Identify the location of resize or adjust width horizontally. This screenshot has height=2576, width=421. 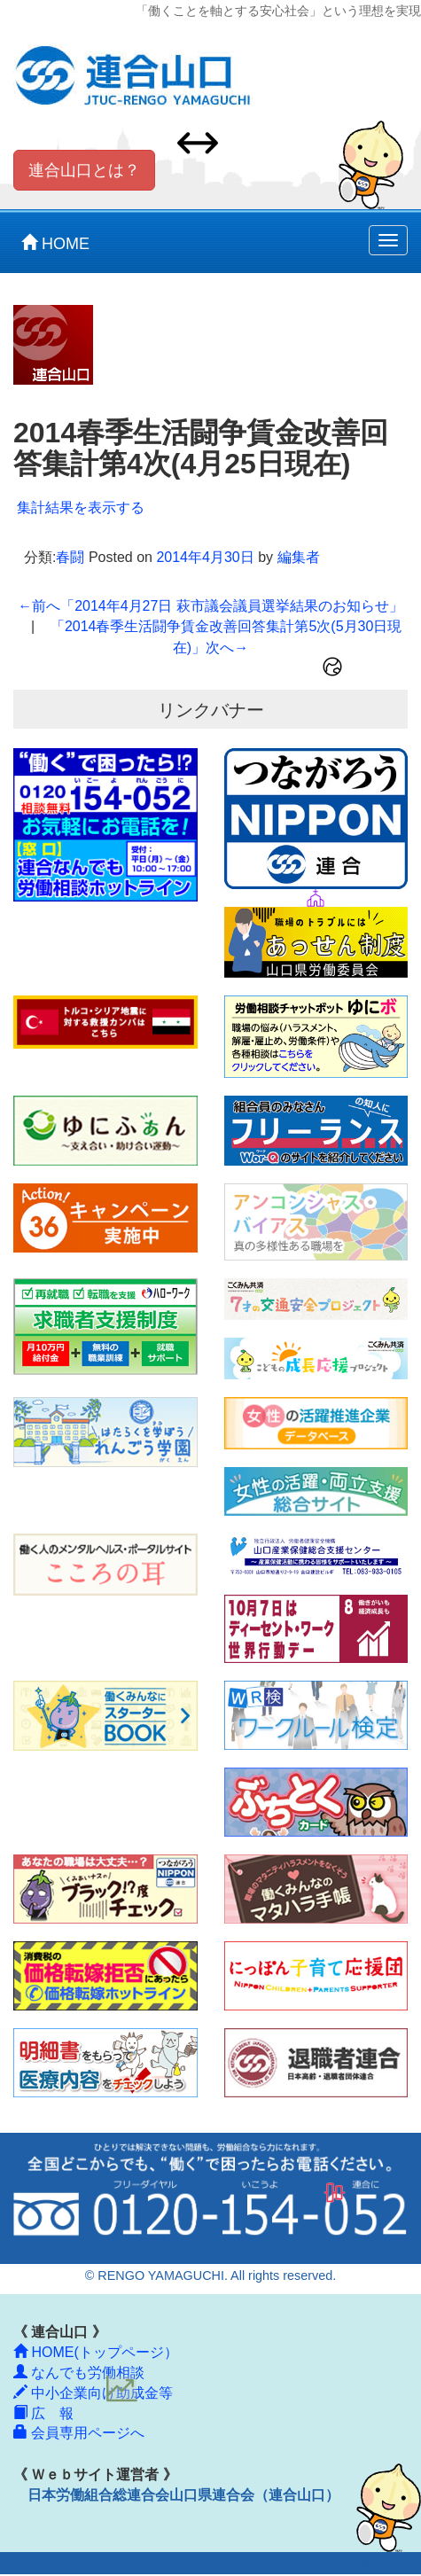
(198, 144).